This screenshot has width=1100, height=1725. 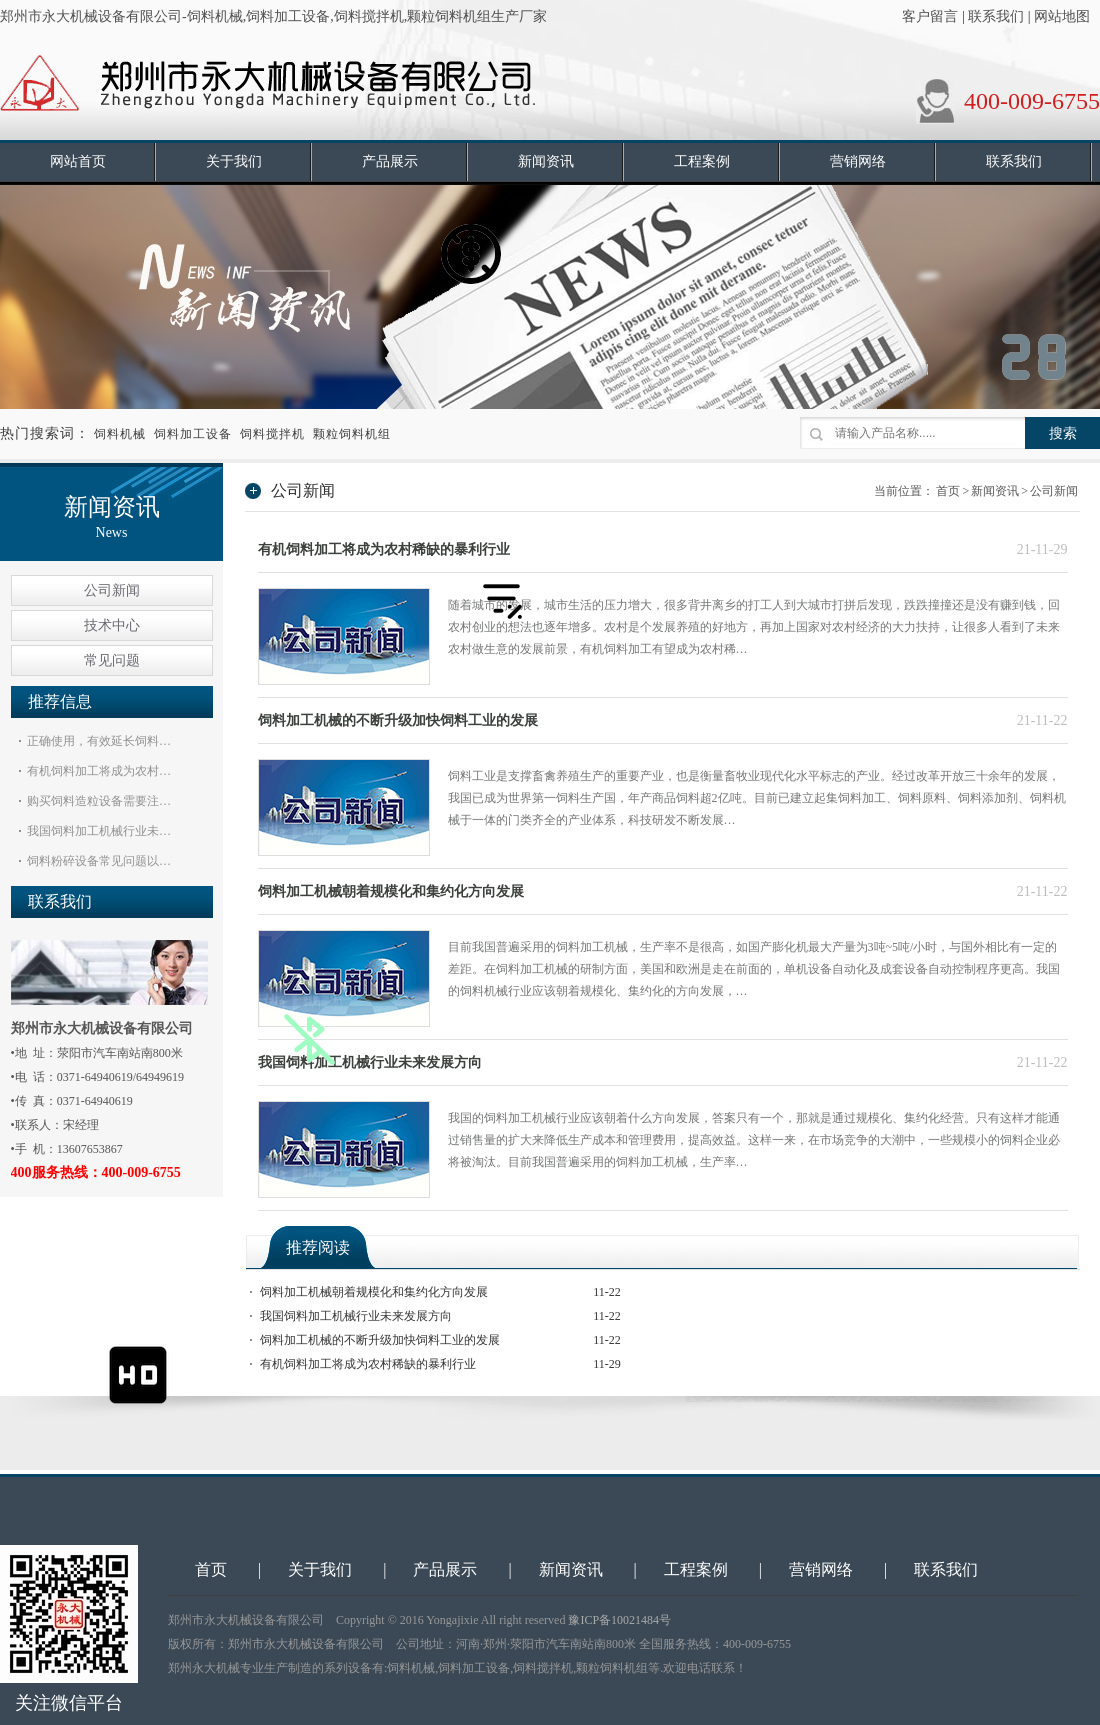 What do you see at coordinates (138, 1375) in the screenshot?
I see `indicates high definition video quality available` at bounding box center [138, 1375].